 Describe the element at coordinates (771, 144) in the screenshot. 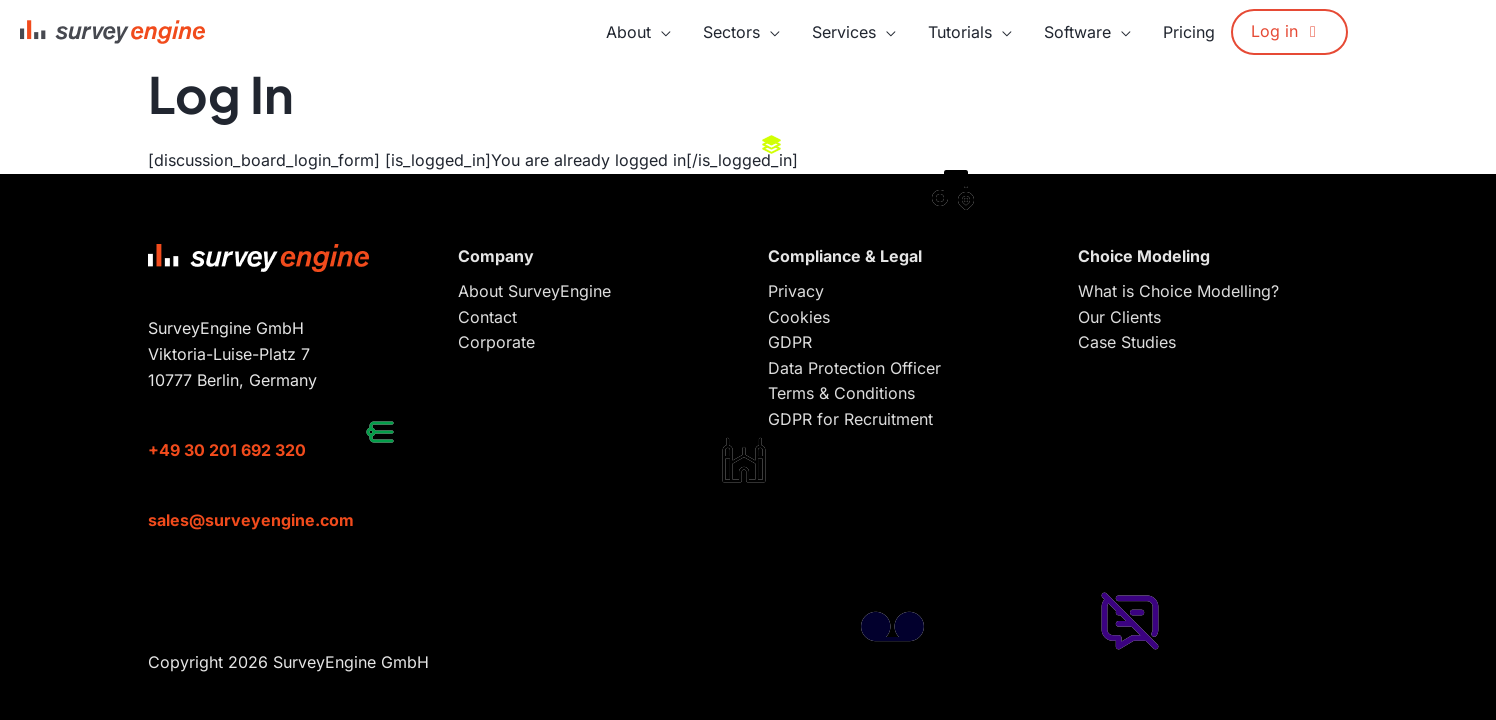

I see `view front layer of a stack` at that location.